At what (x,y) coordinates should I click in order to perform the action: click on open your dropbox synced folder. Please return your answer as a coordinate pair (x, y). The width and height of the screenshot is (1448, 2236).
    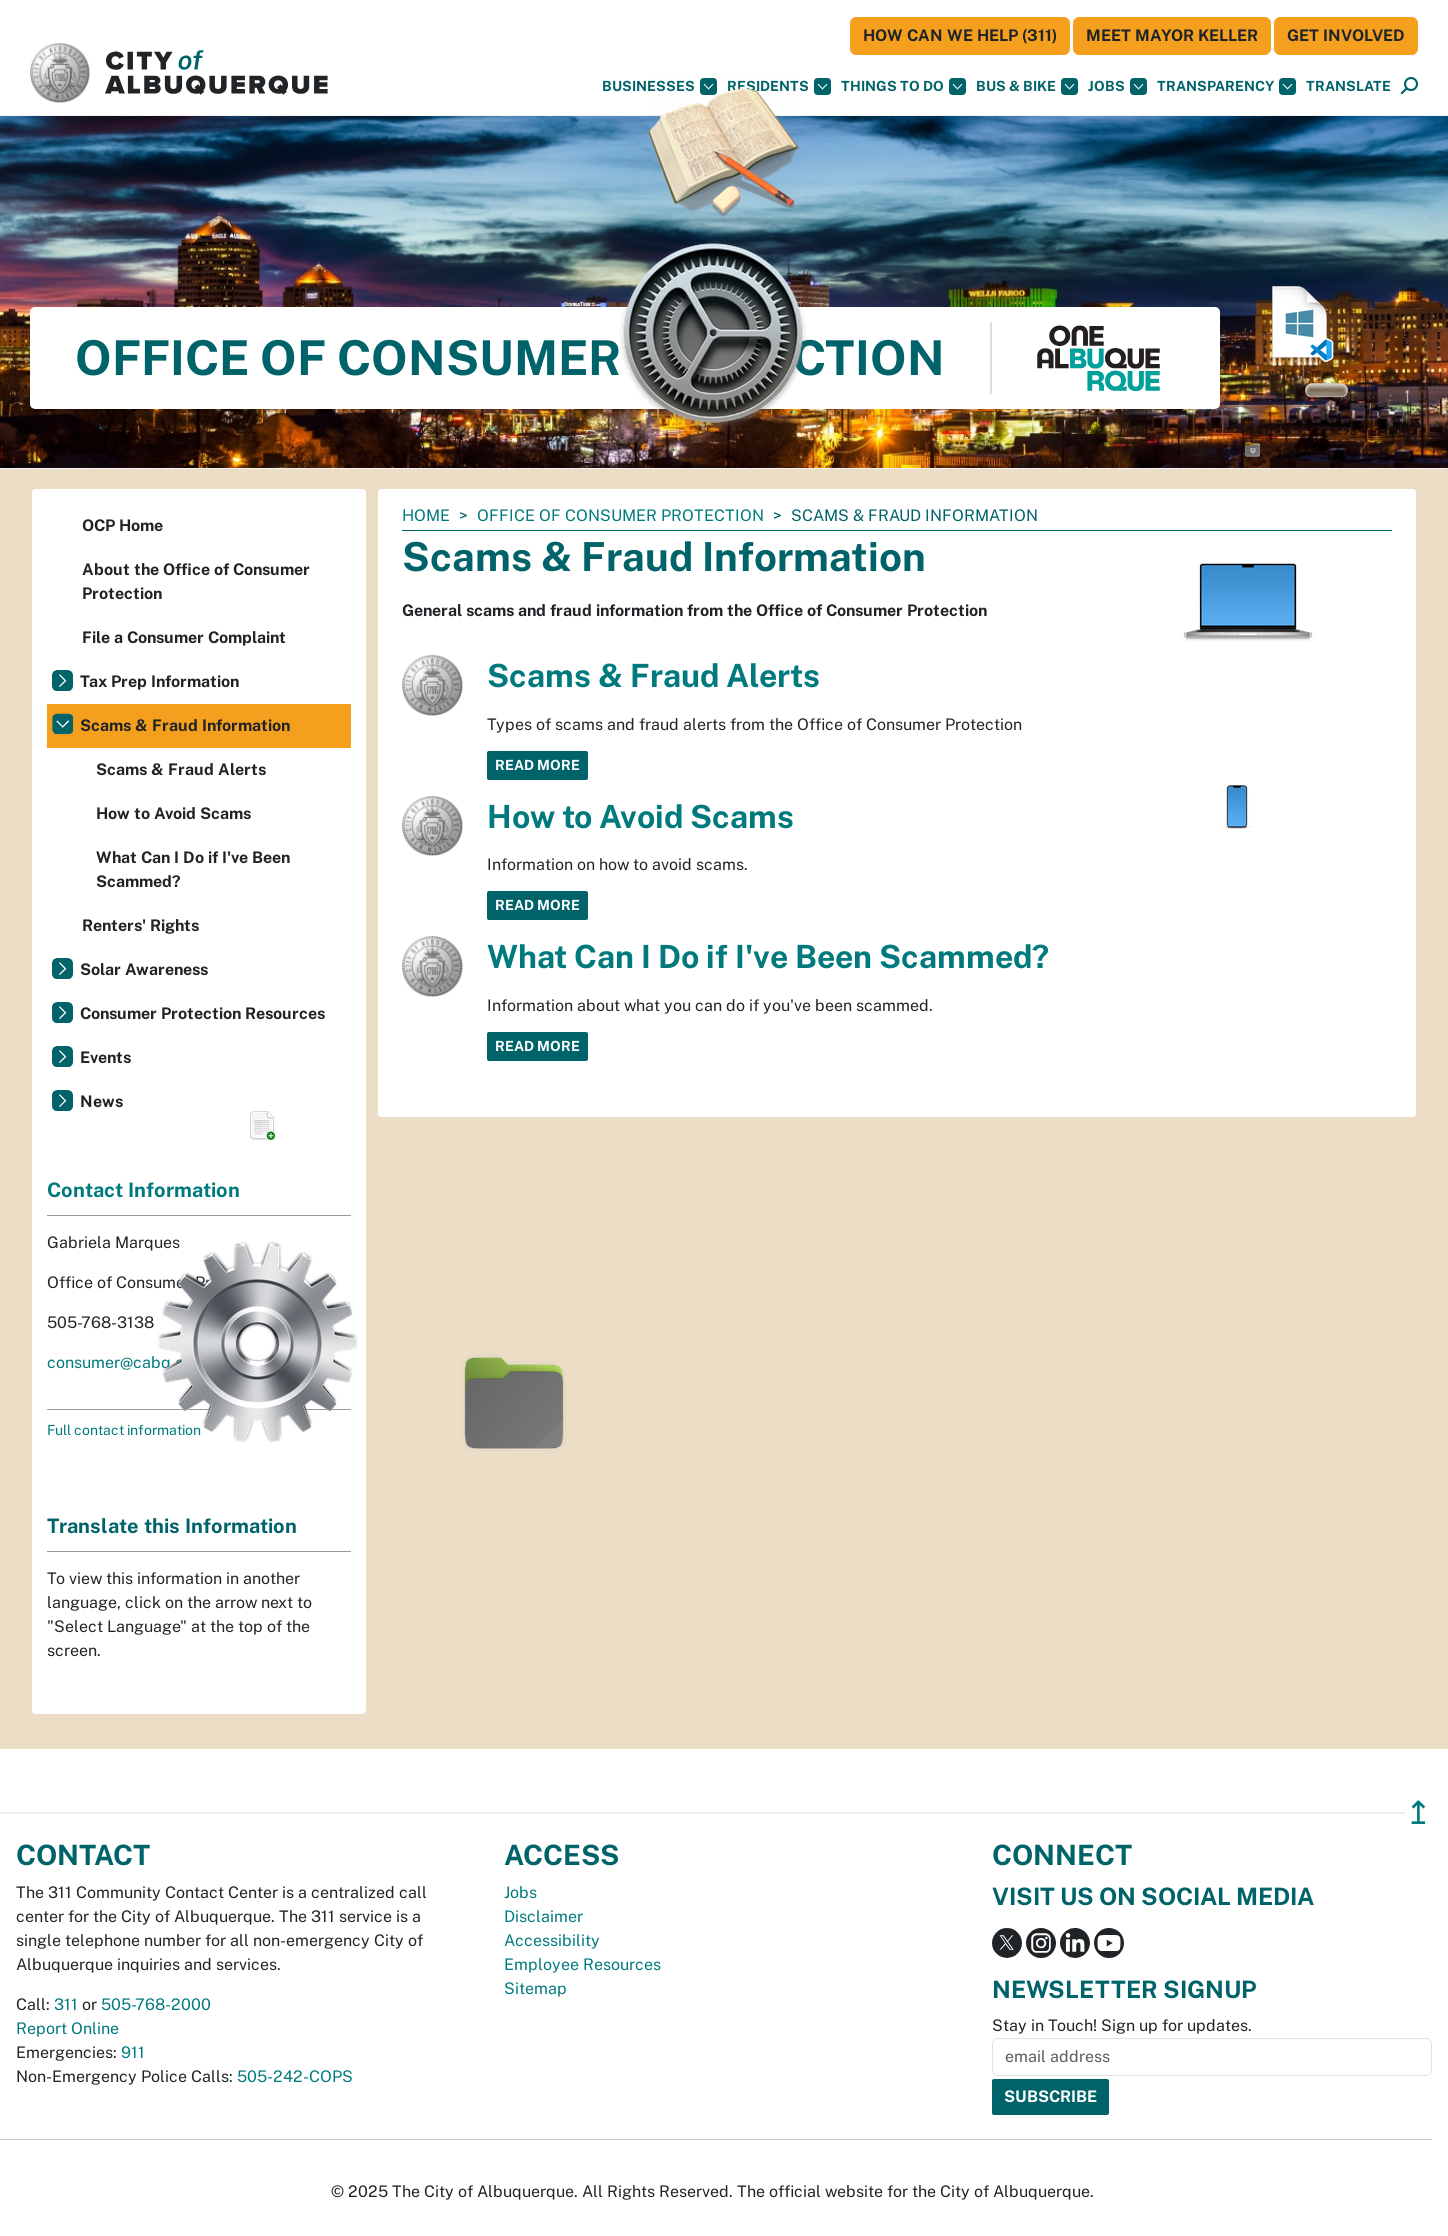
    Looking at the image, I should click on (1252, 449).